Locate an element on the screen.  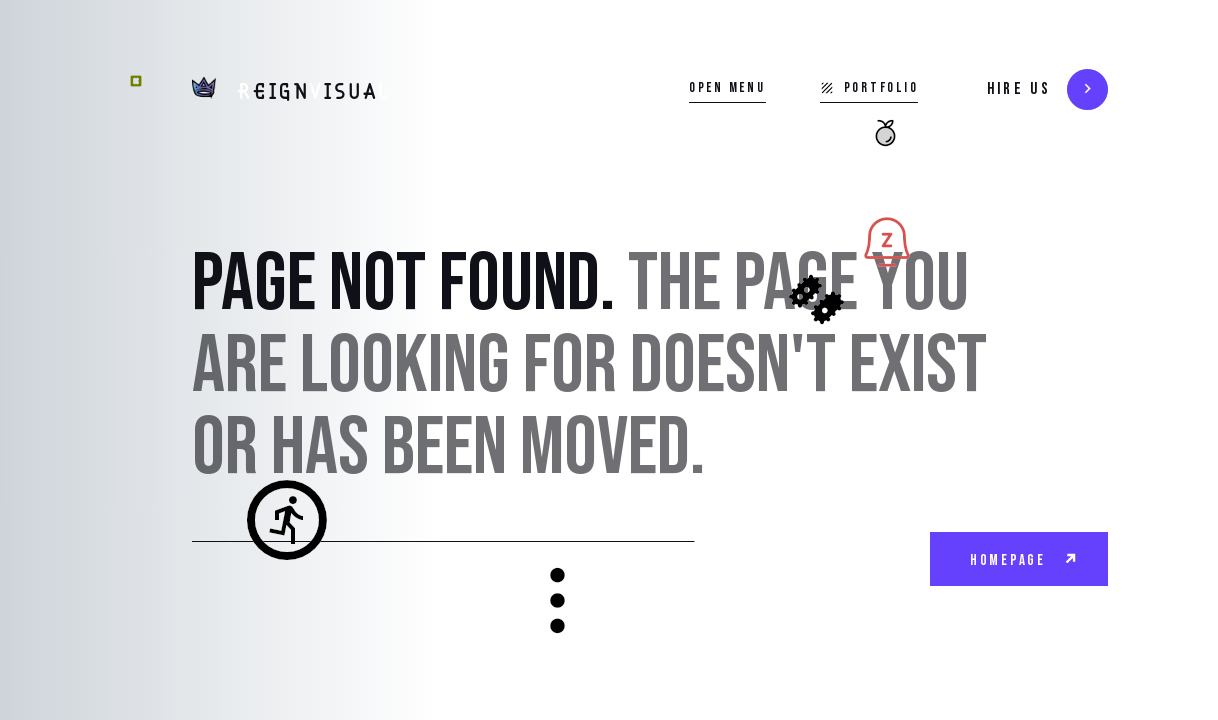
view microbiology or bacteria-related content is located at coordinates (816, 299).